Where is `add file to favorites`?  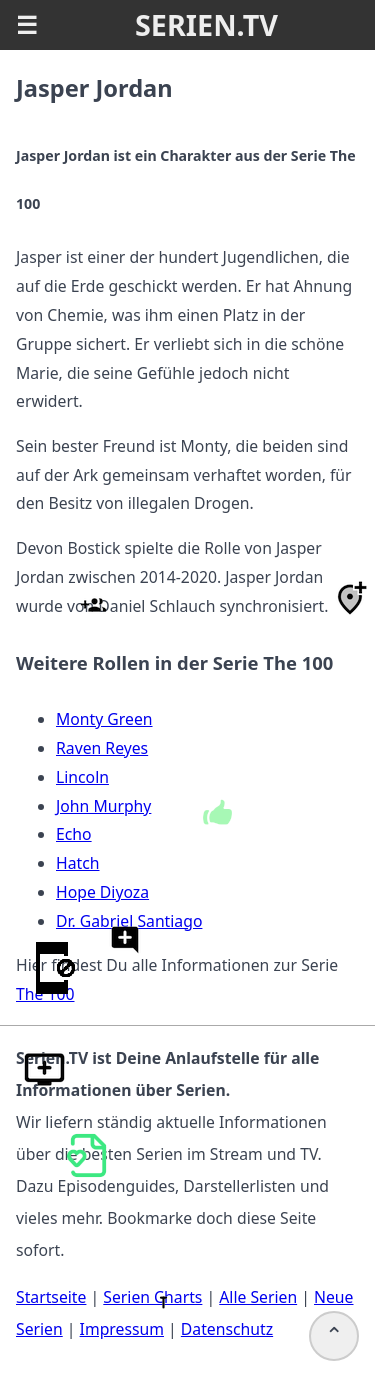 add file to favorites is located at coordinates (88, 1155).